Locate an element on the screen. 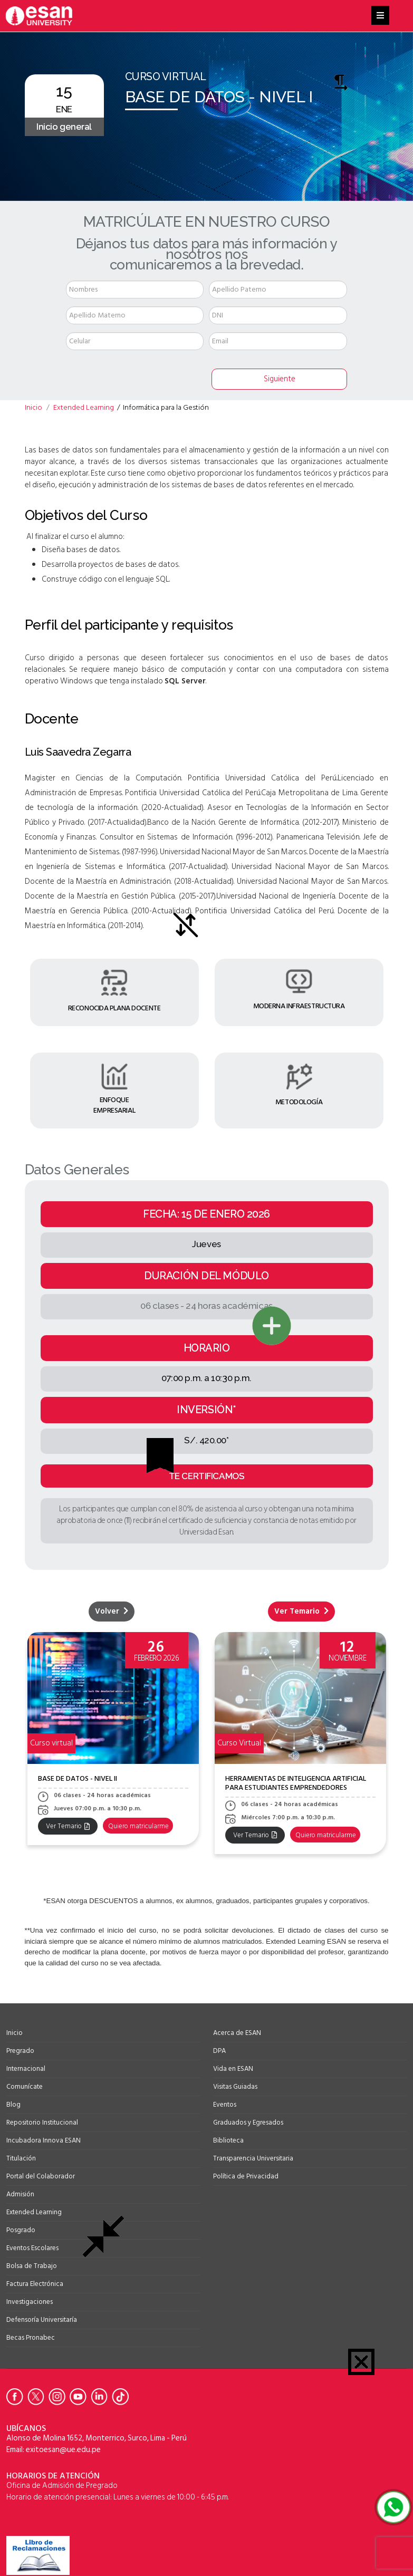  save this item to your bookmarks is located at coordinates (160, 1455).